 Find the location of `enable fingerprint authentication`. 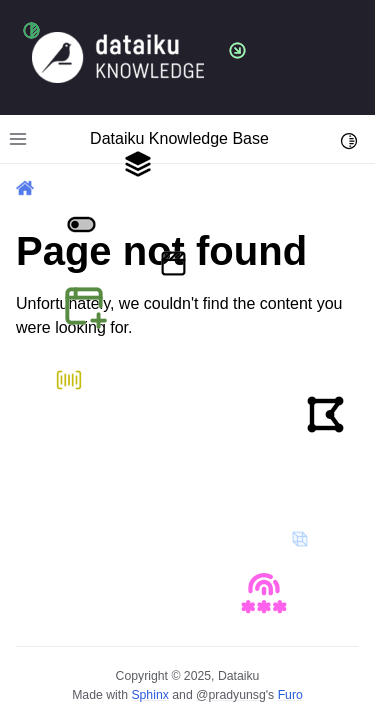

enable fingerprint authentication is located at coordinates (264, 591).